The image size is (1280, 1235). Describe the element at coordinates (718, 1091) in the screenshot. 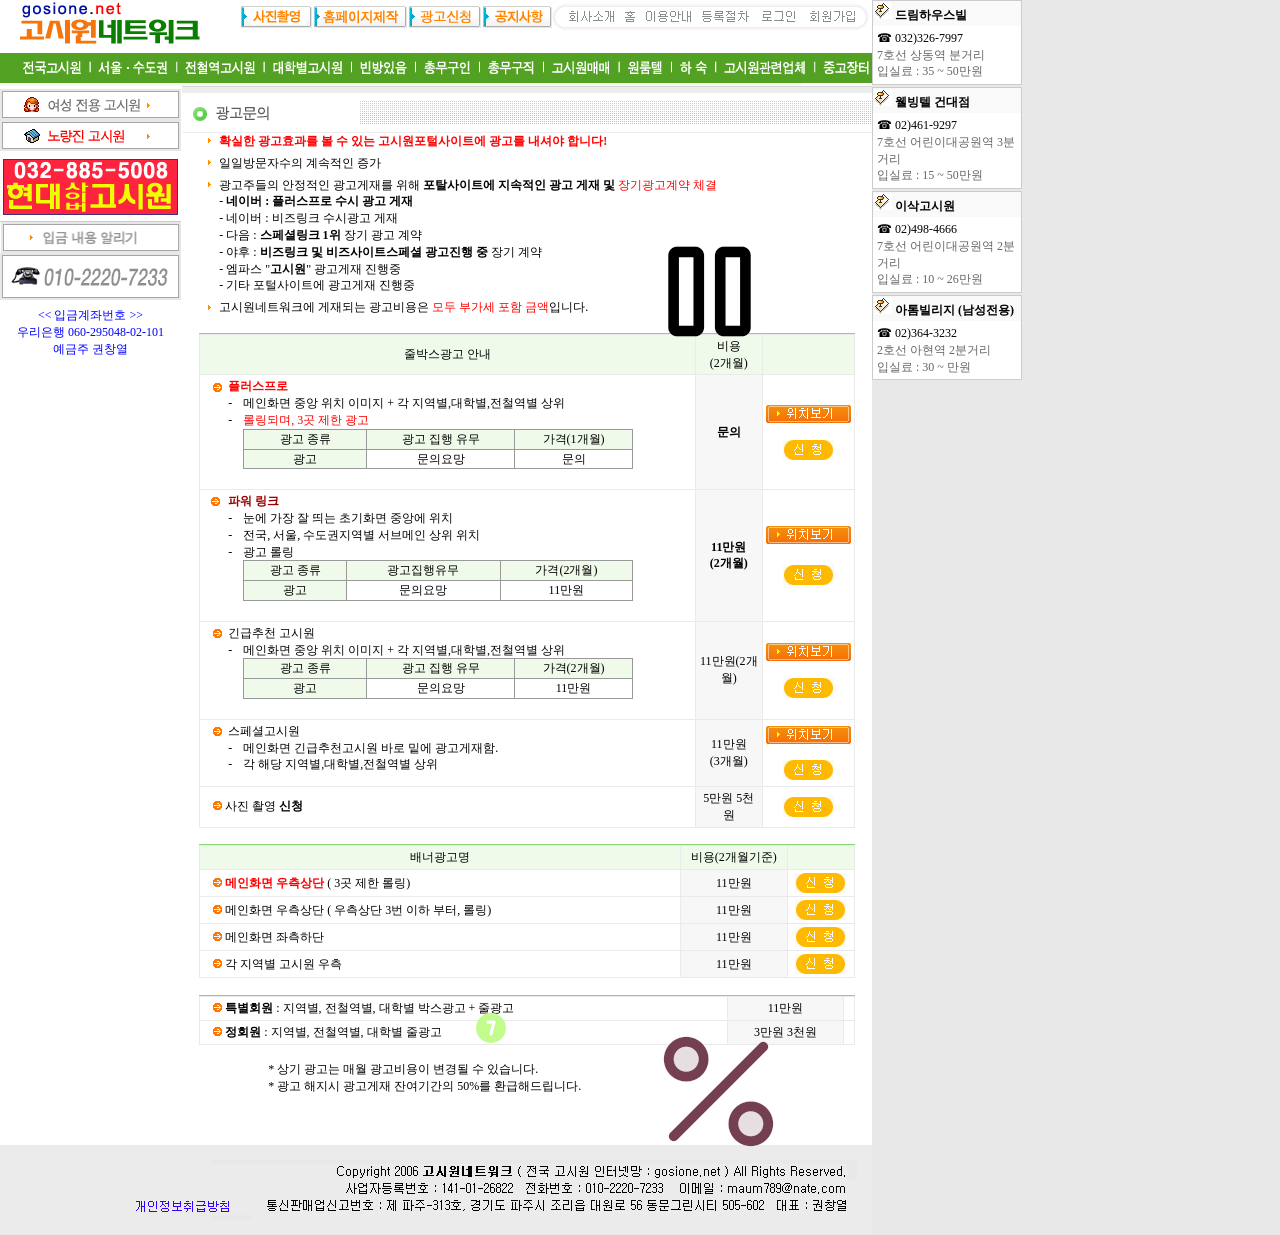

I see `view discount or sale pricing` at that location.